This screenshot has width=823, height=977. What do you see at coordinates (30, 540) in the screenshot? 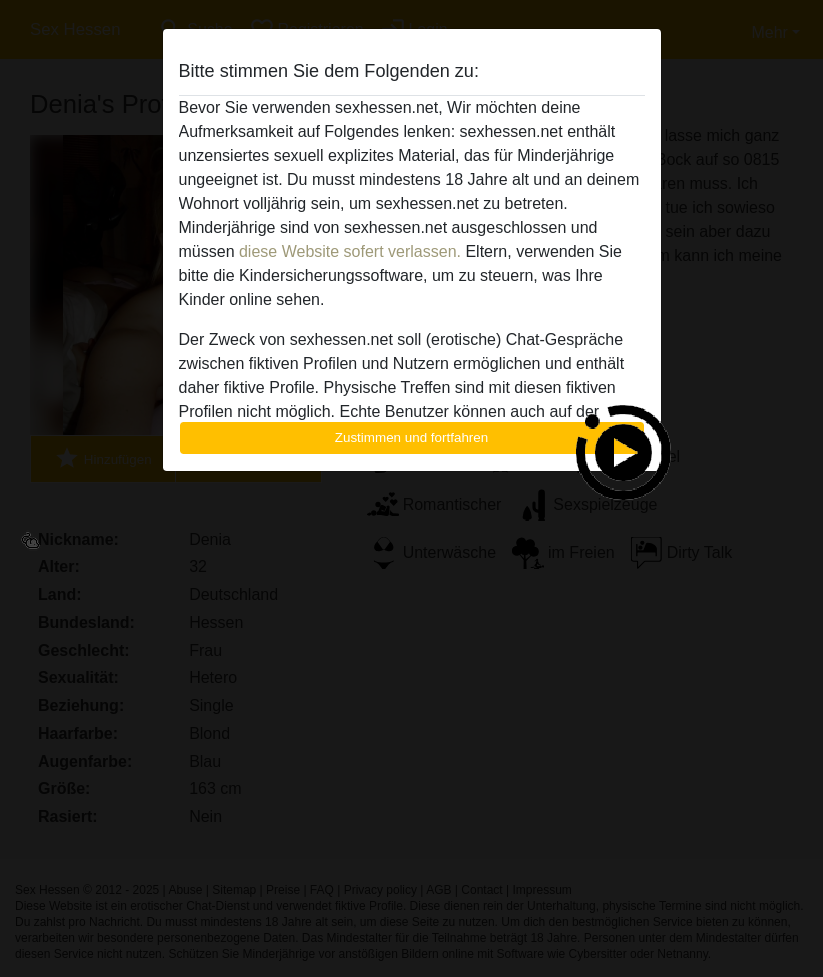
I see `request pest control services for rodents` at bounding box center [30, 540].